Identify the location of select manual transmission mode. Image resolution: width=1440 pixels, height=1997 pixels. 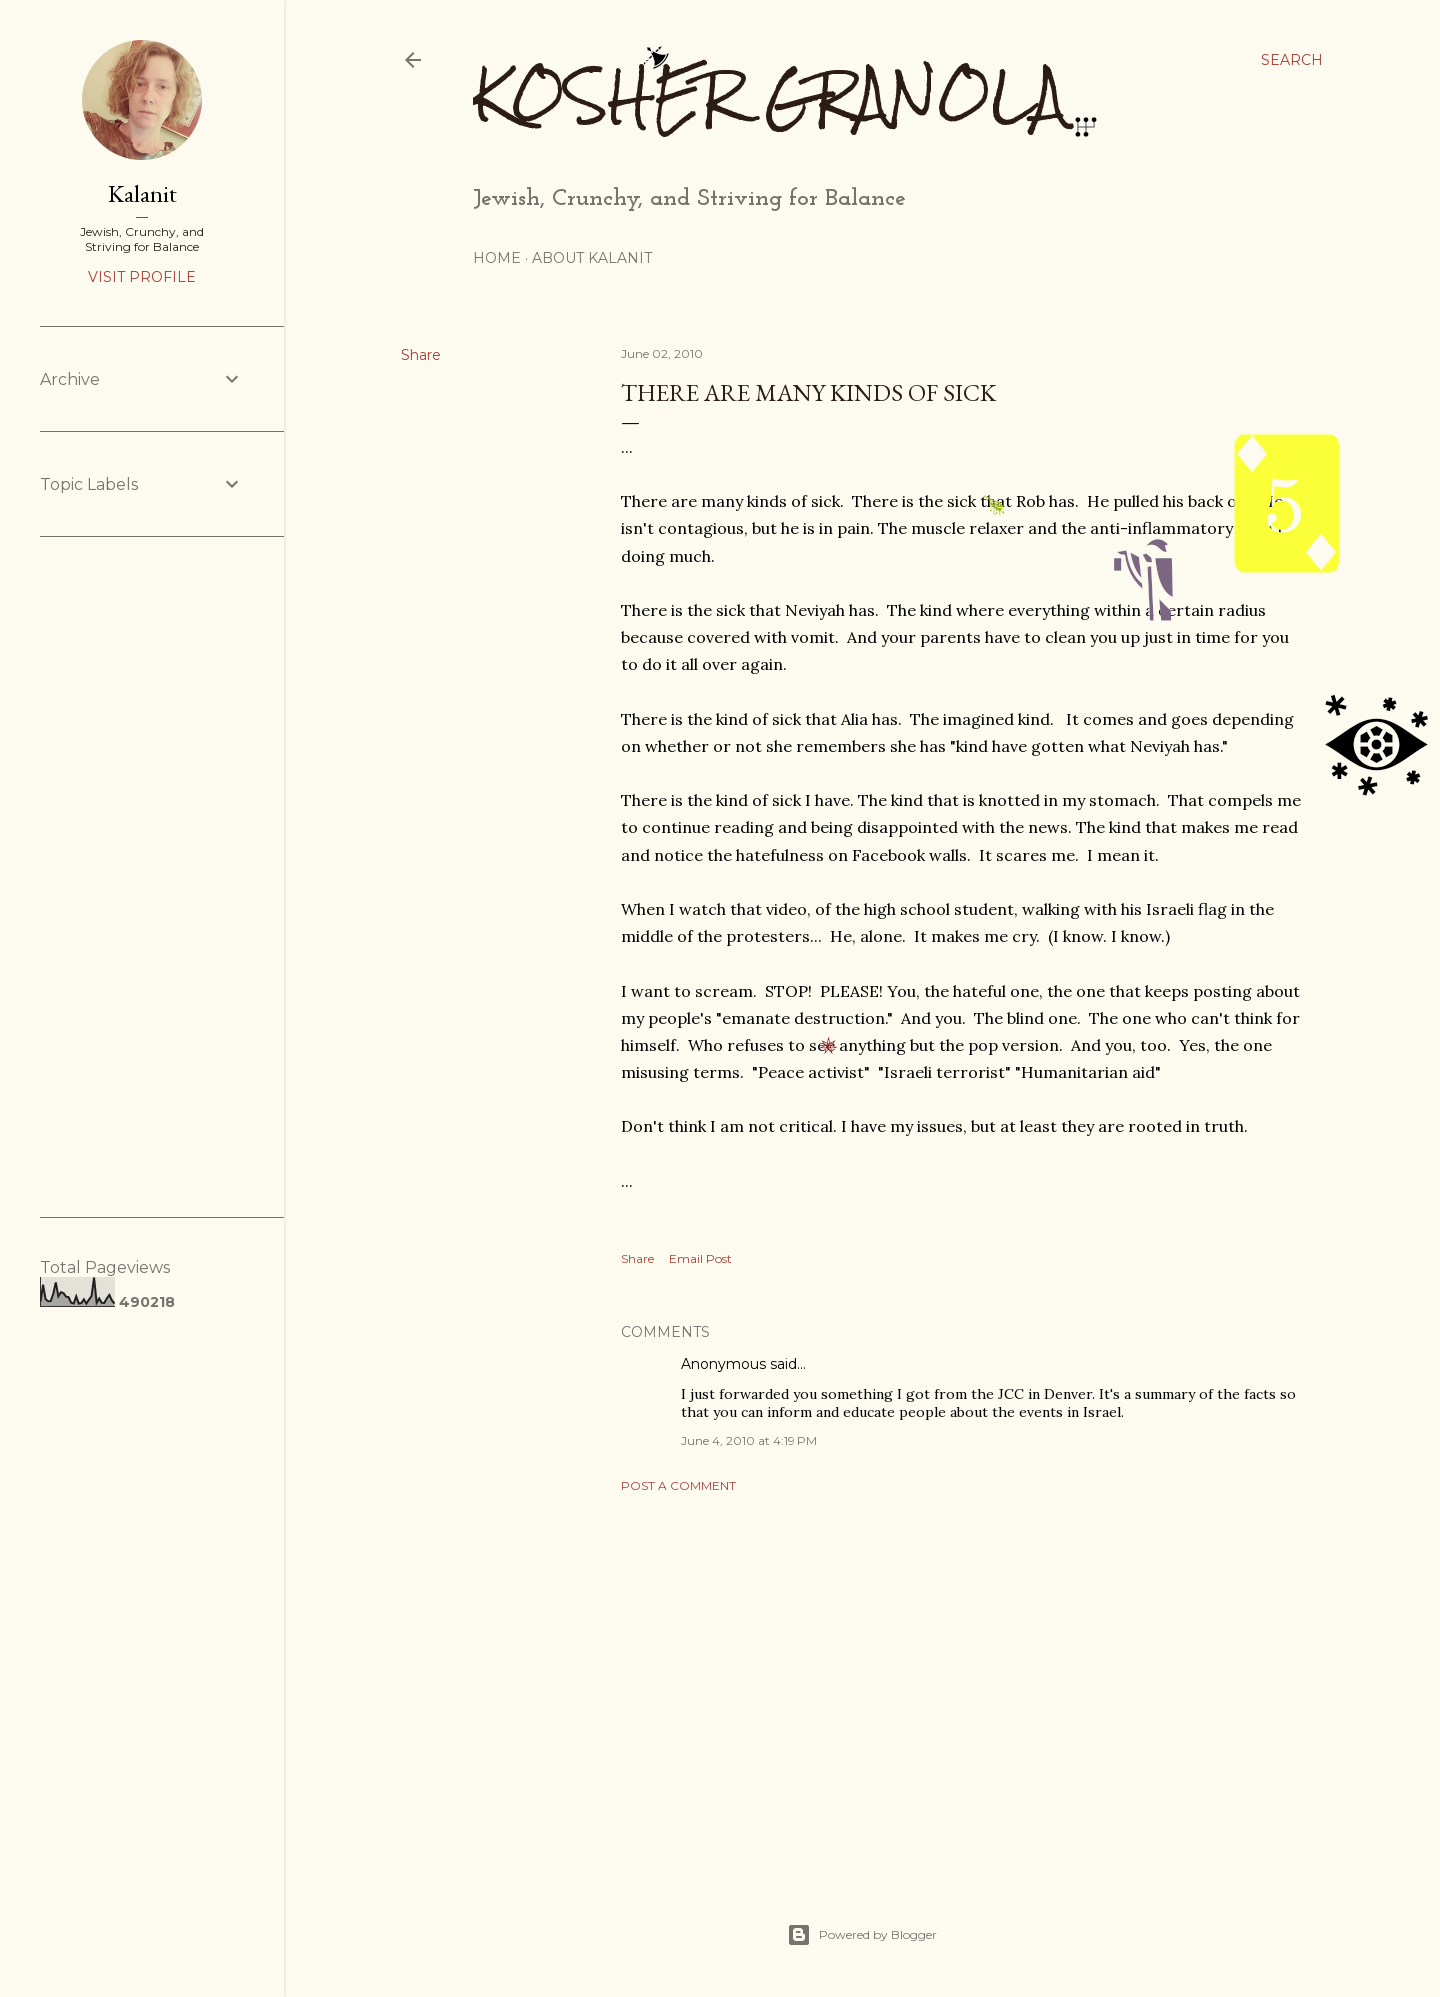
(1086, 127).